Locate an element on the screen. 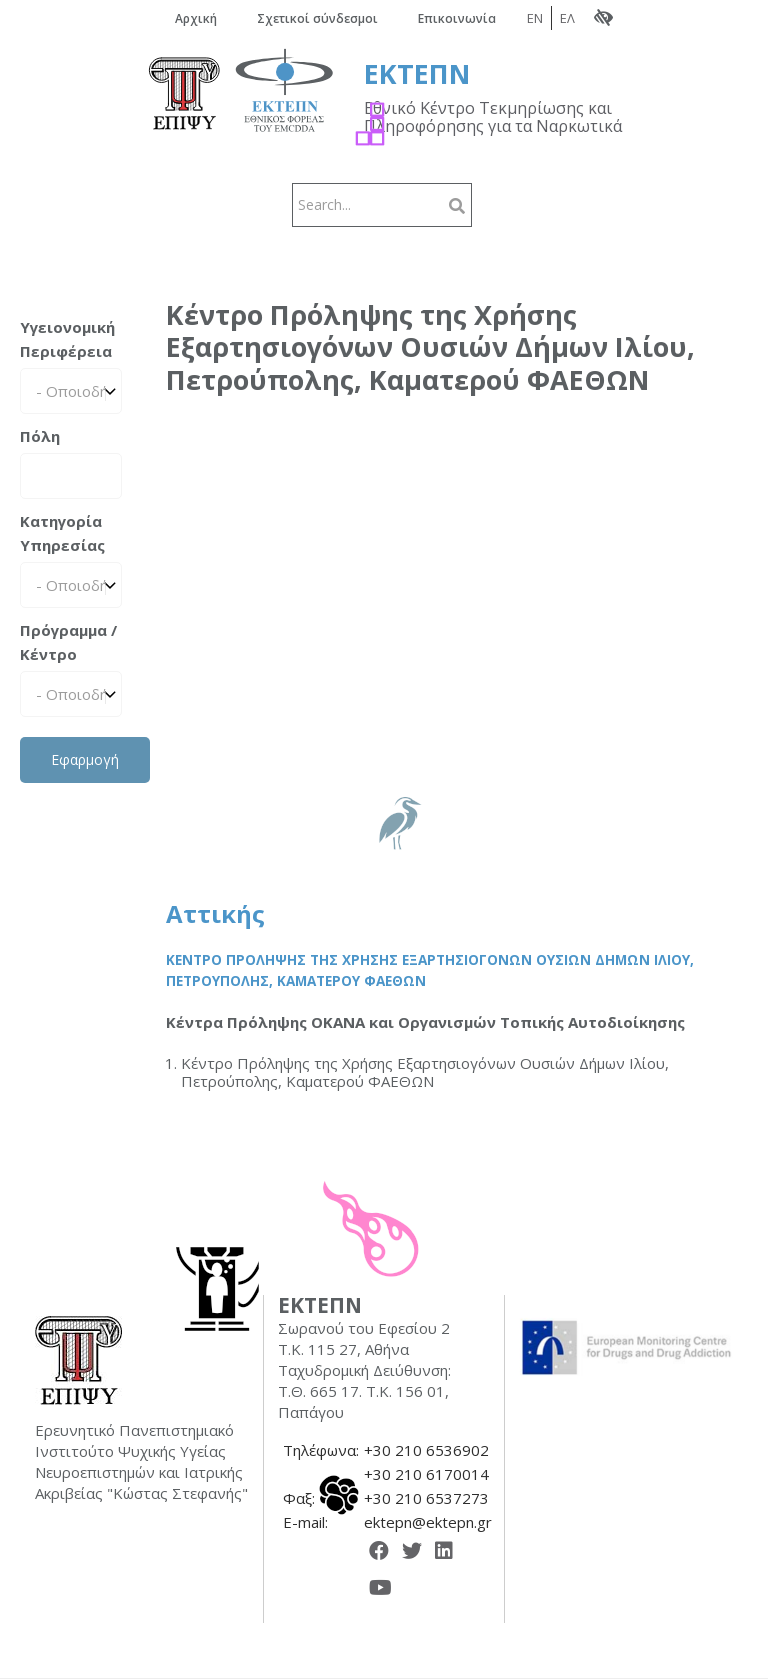 The image size is (768, 1679). enter cryogenic sleep or stasis mode is located at coordinates (217, 1289).